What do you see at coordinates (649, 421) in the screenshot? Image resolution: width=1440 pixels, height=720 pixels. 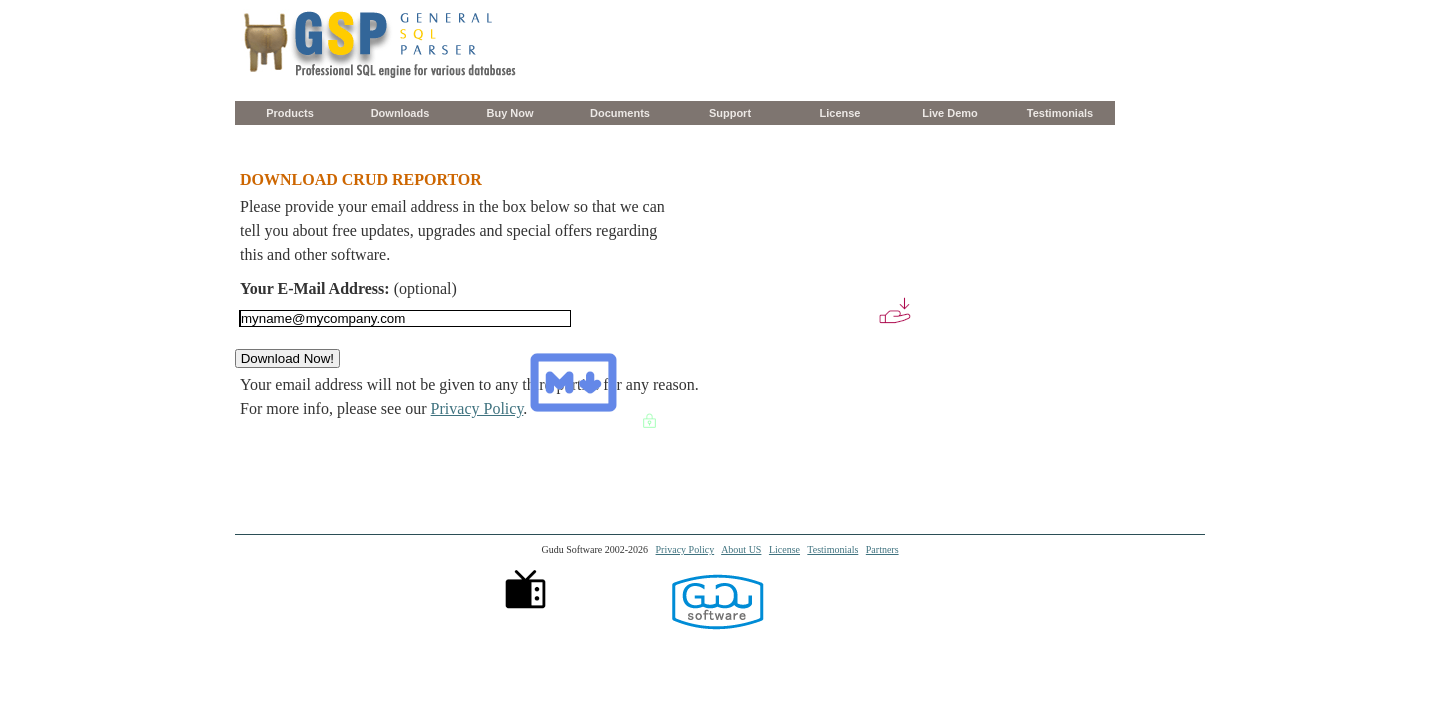 I see `access security or privacy settings` at bounding box center [649, 421].